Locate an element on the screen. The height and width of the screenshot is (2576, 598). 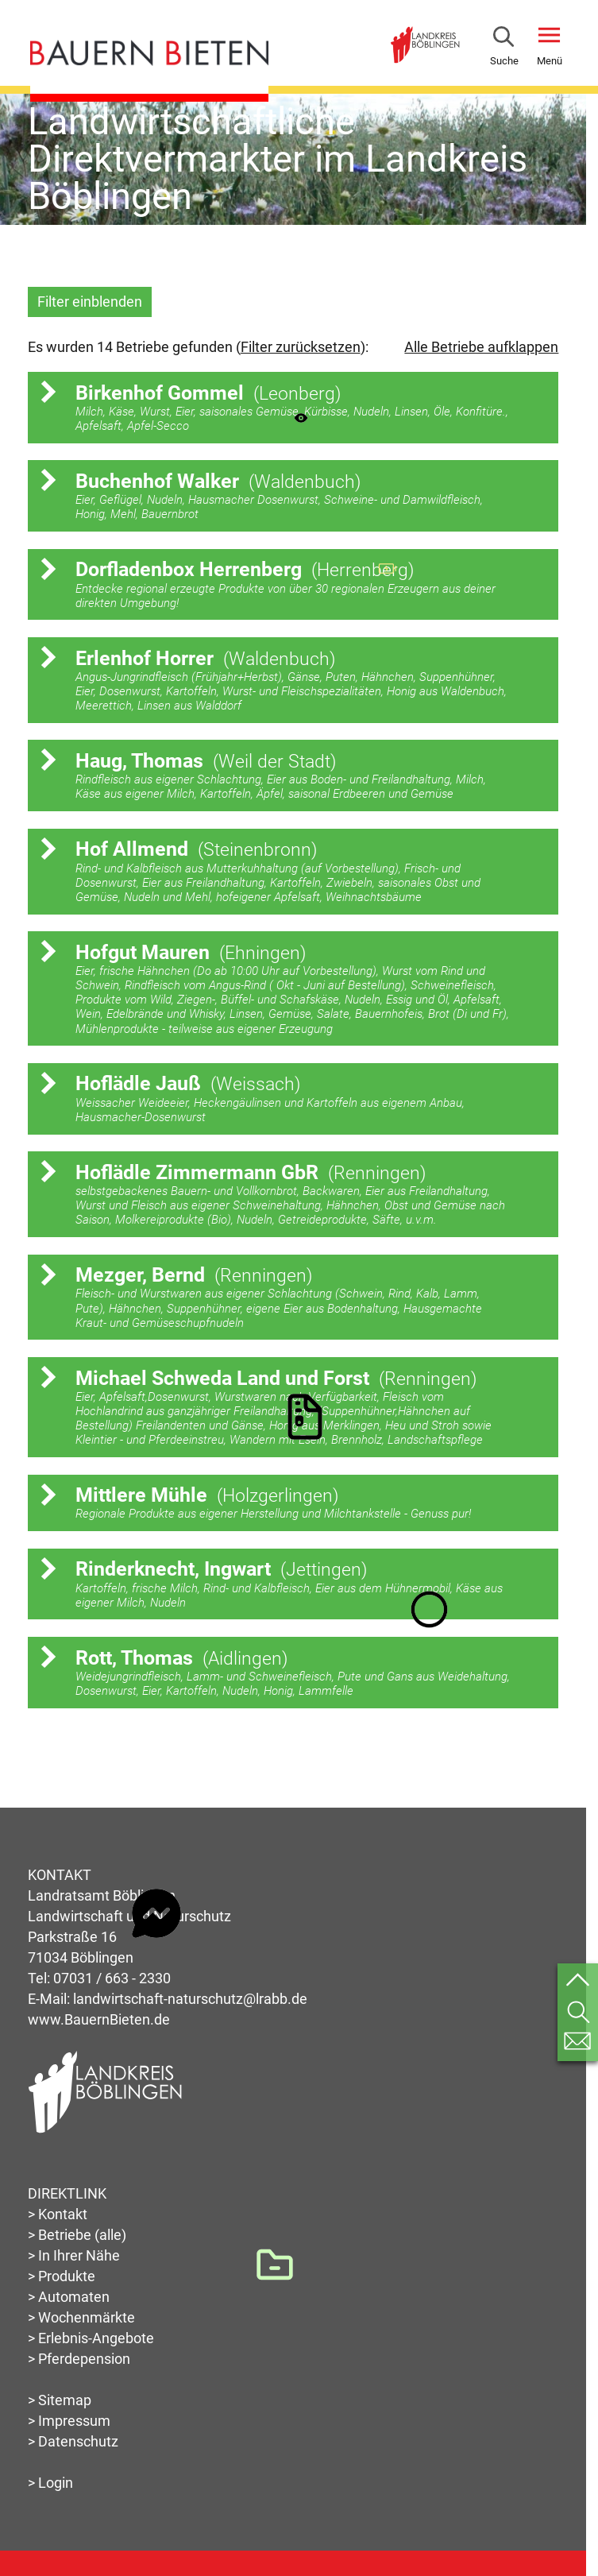
view or preview content is located at coordinates (301, 418).